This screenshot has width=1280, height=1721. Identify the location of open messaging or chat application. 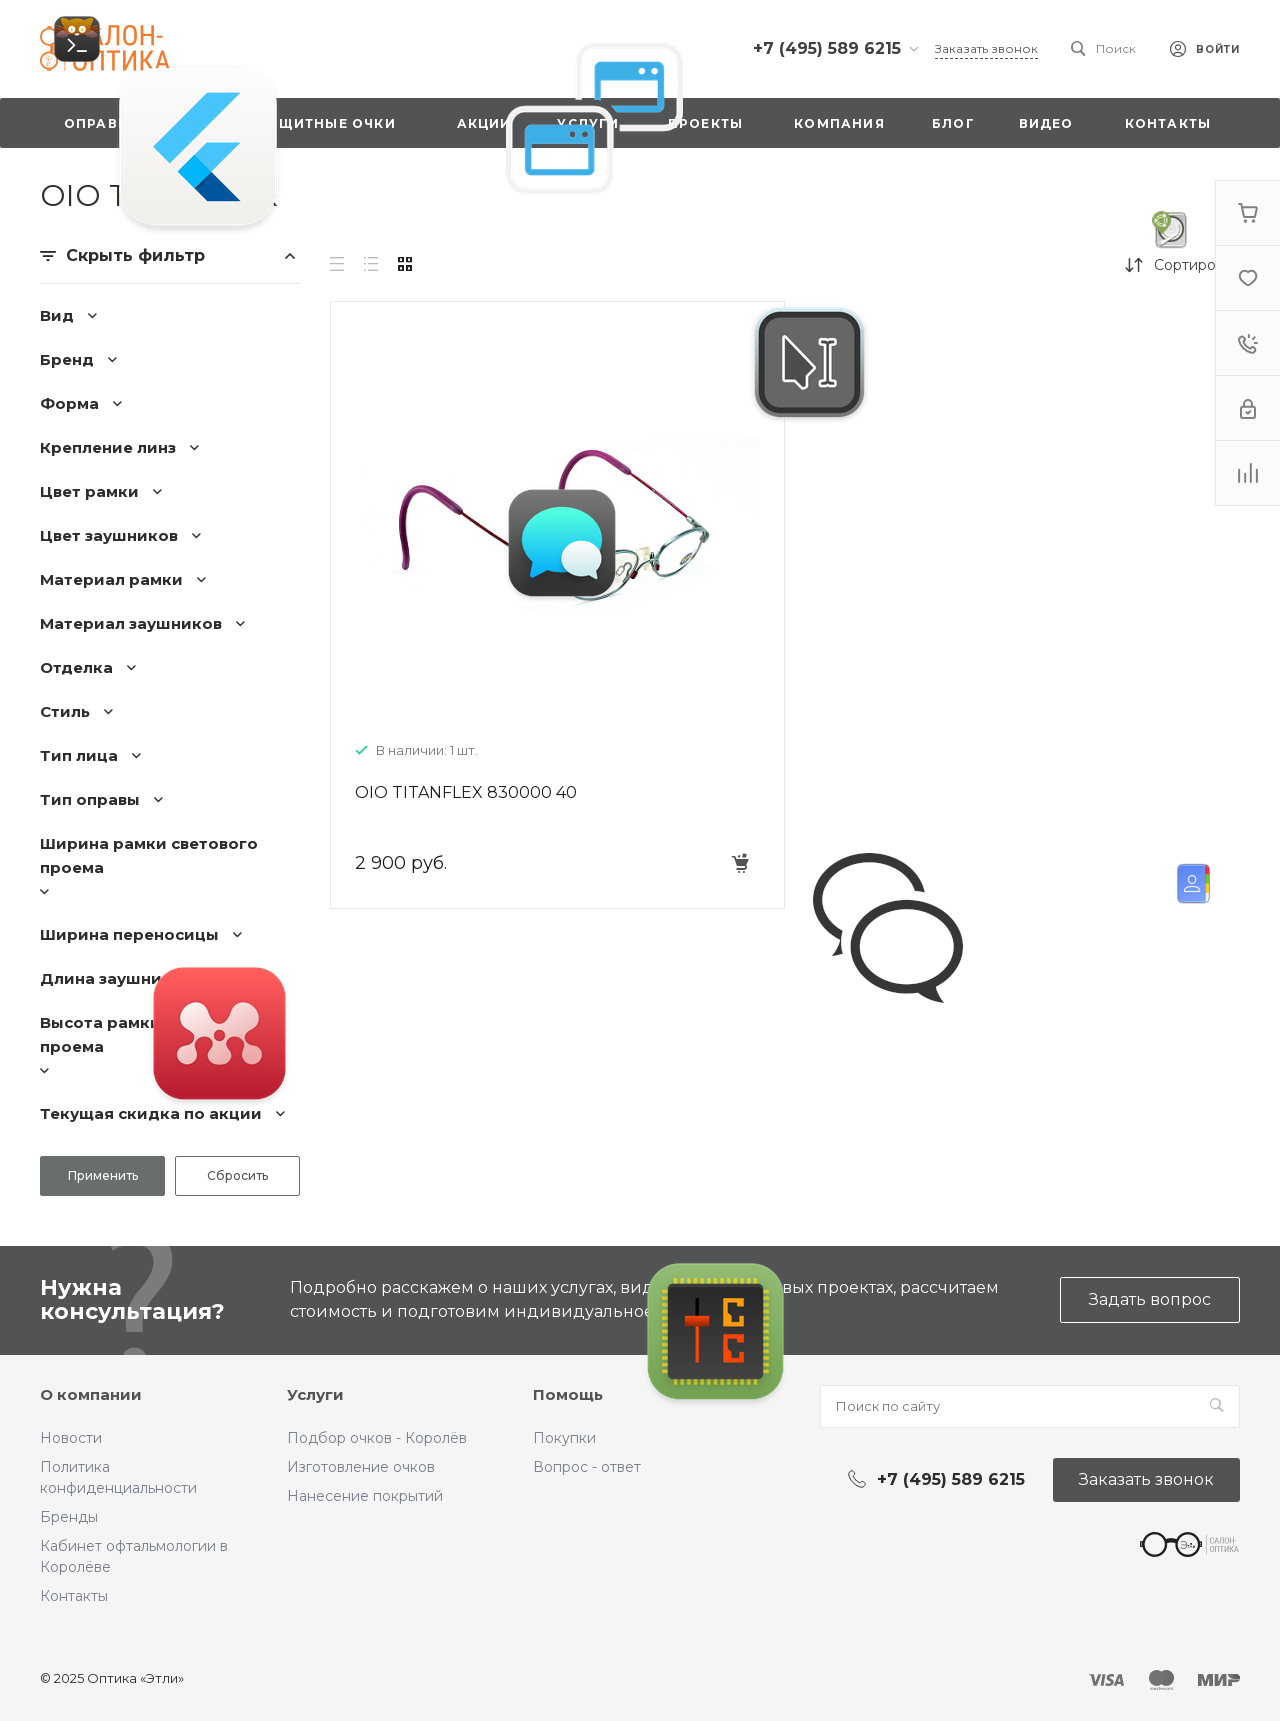
(888, 928).